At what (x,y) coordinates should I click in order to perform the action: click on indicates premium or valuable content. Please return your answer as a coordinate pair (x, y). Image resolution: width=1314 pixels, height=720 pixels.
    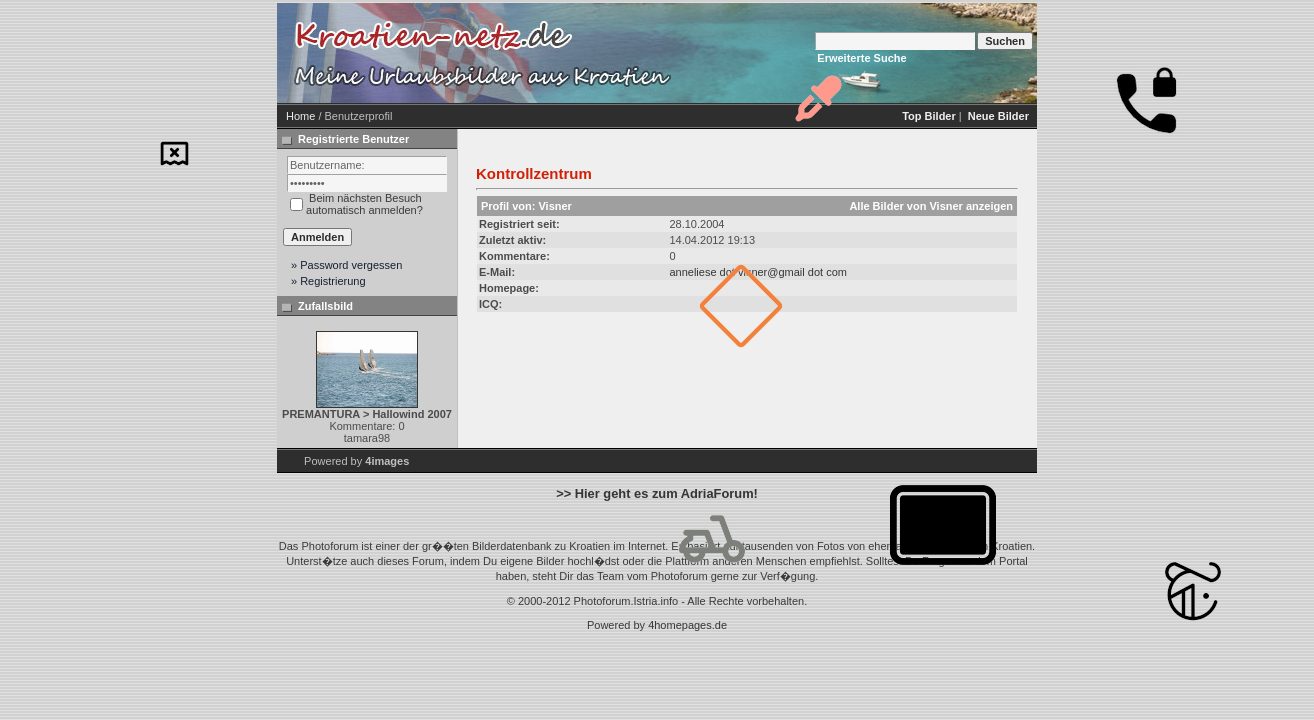
    Looking at the image, I should click on (741, 306).